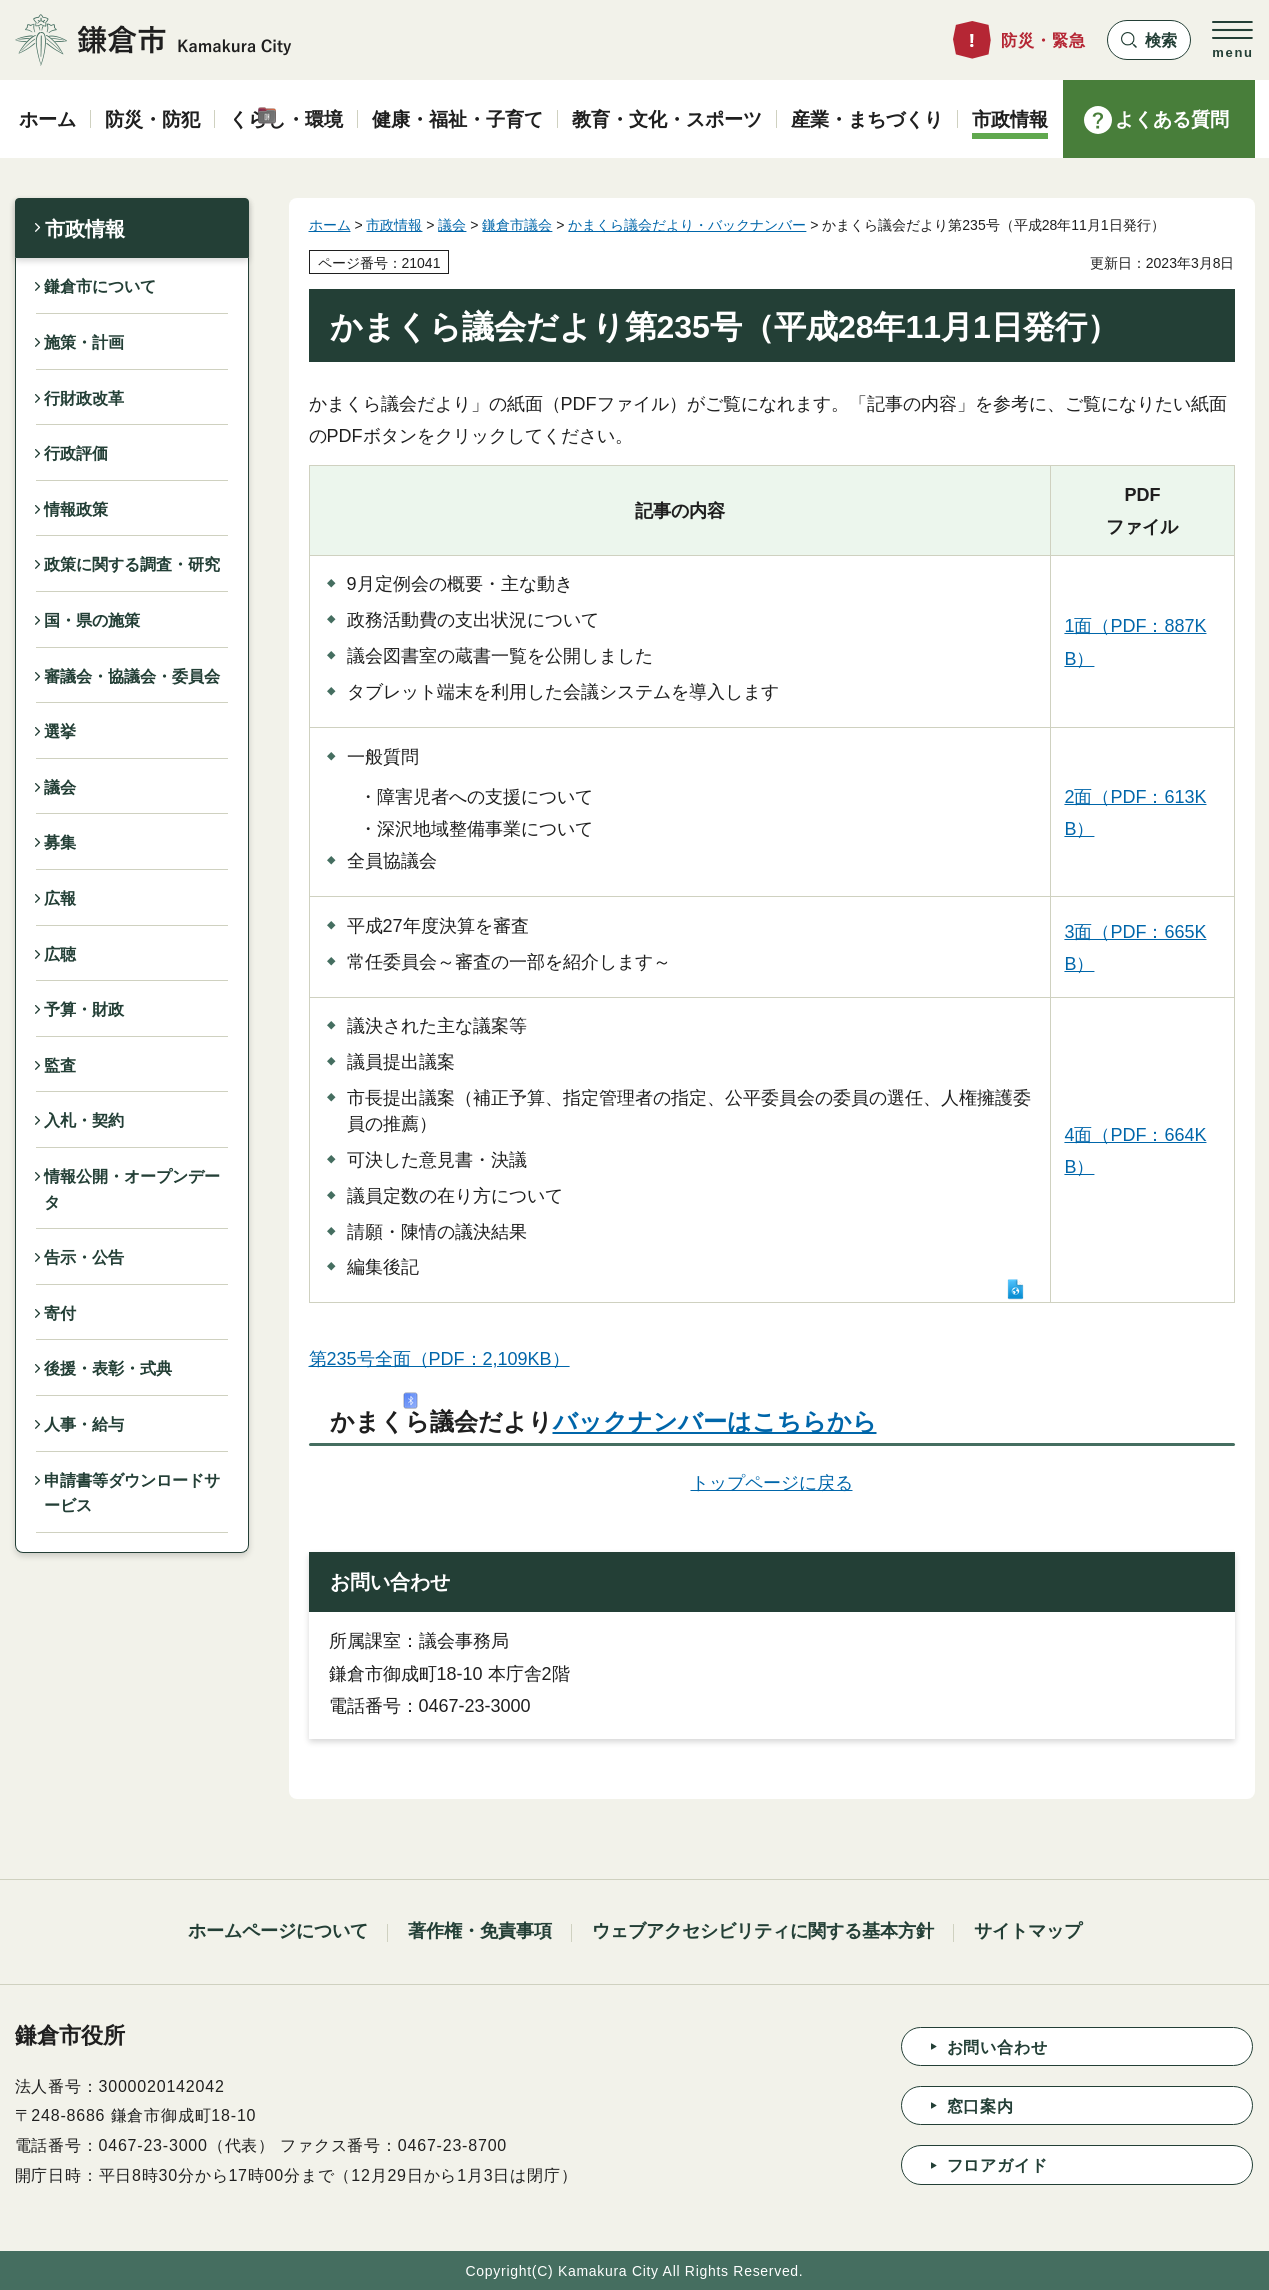 The image size is (1269, 2290). What do you see at coordinates (410, 1400) in the screenshot?
I see `open bluetooth settings` at bounding box center [410, 1400].